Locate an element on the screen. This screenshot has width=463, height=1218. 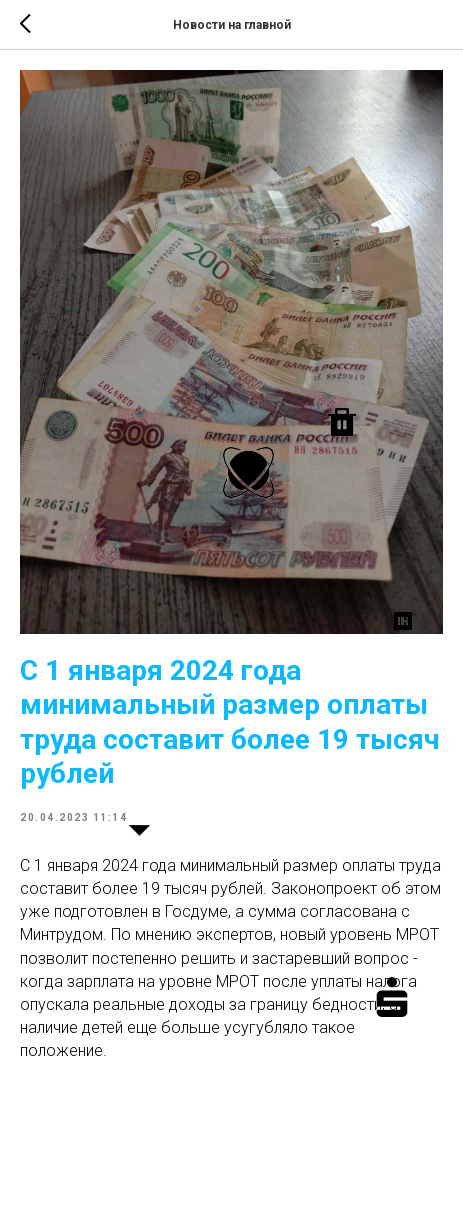
delete selected item is located at coordinates (342, 422).